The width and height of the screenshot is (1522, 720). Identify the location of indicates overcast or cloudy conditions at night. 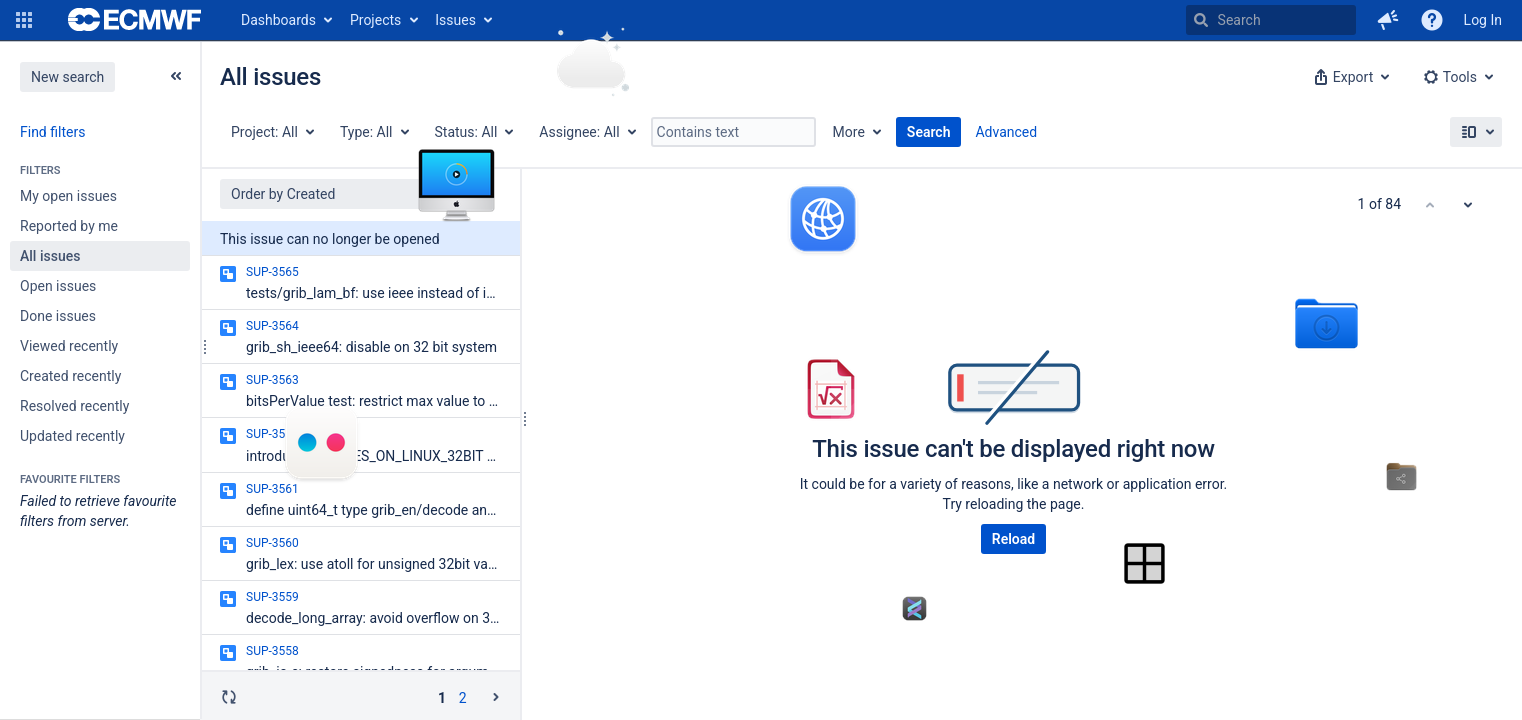
(593, 62).